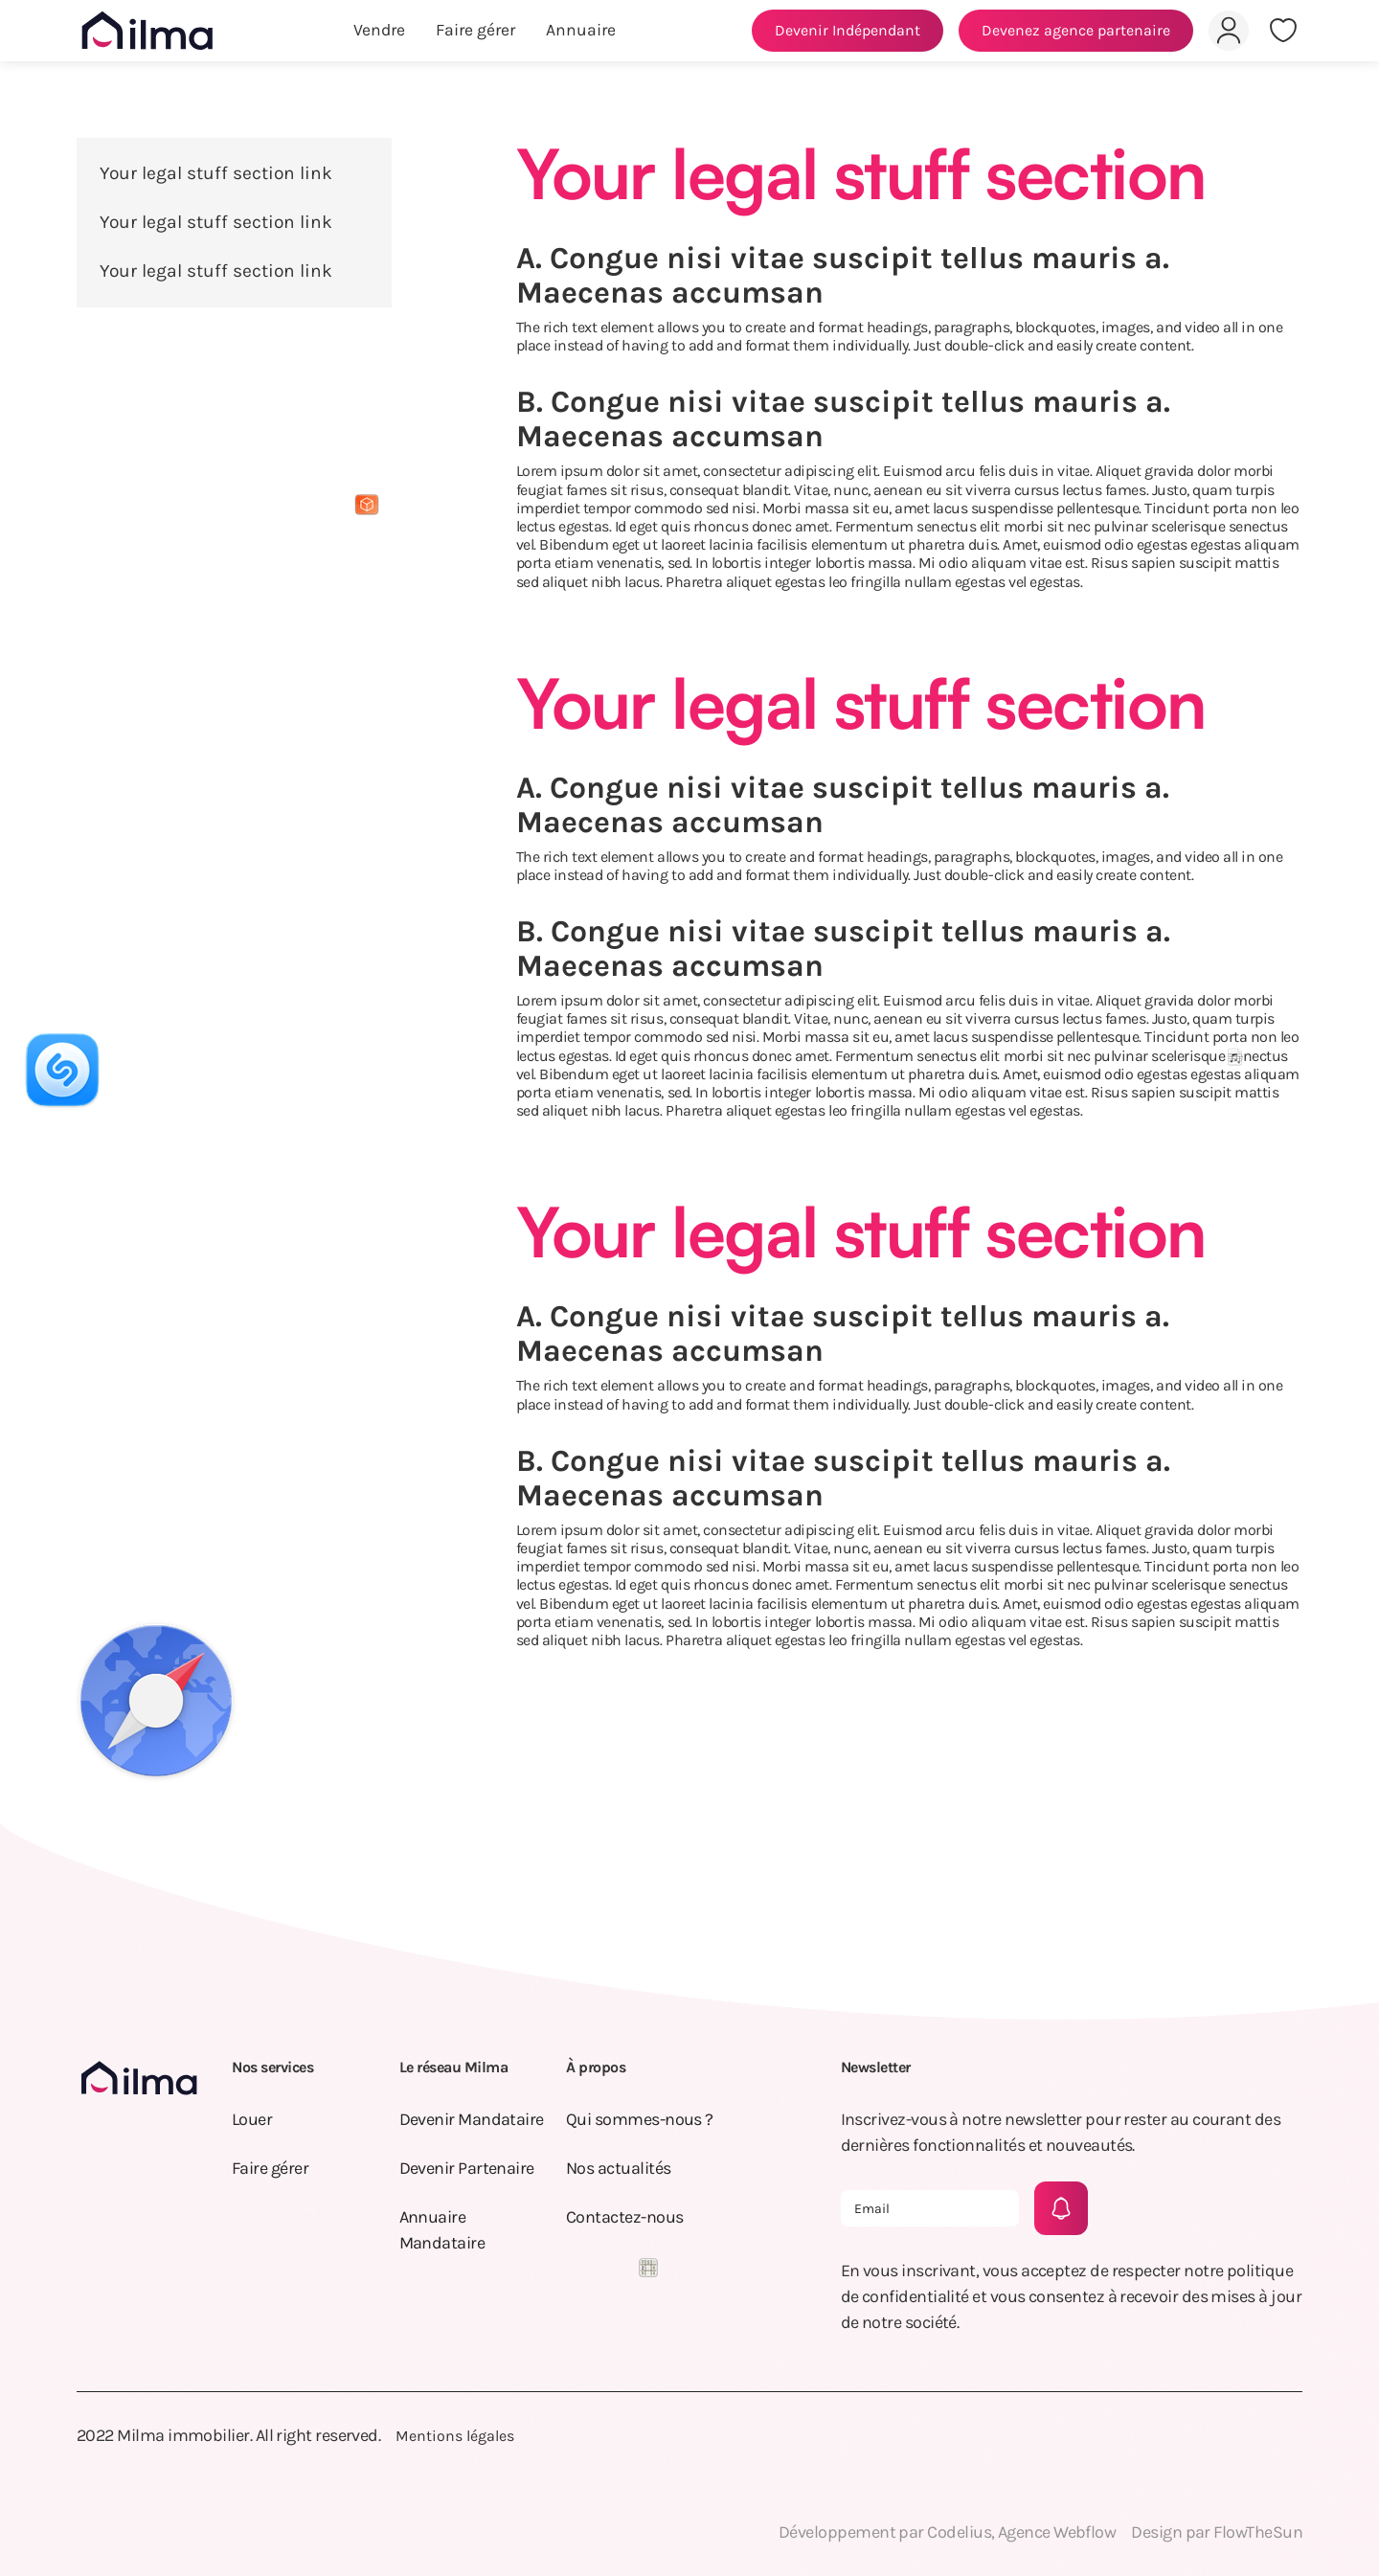  What do you see at coordinates (1234, 1056) in the screenshot?
I see `an eMelody ringtone file` at bounding box center [1234, 1056].